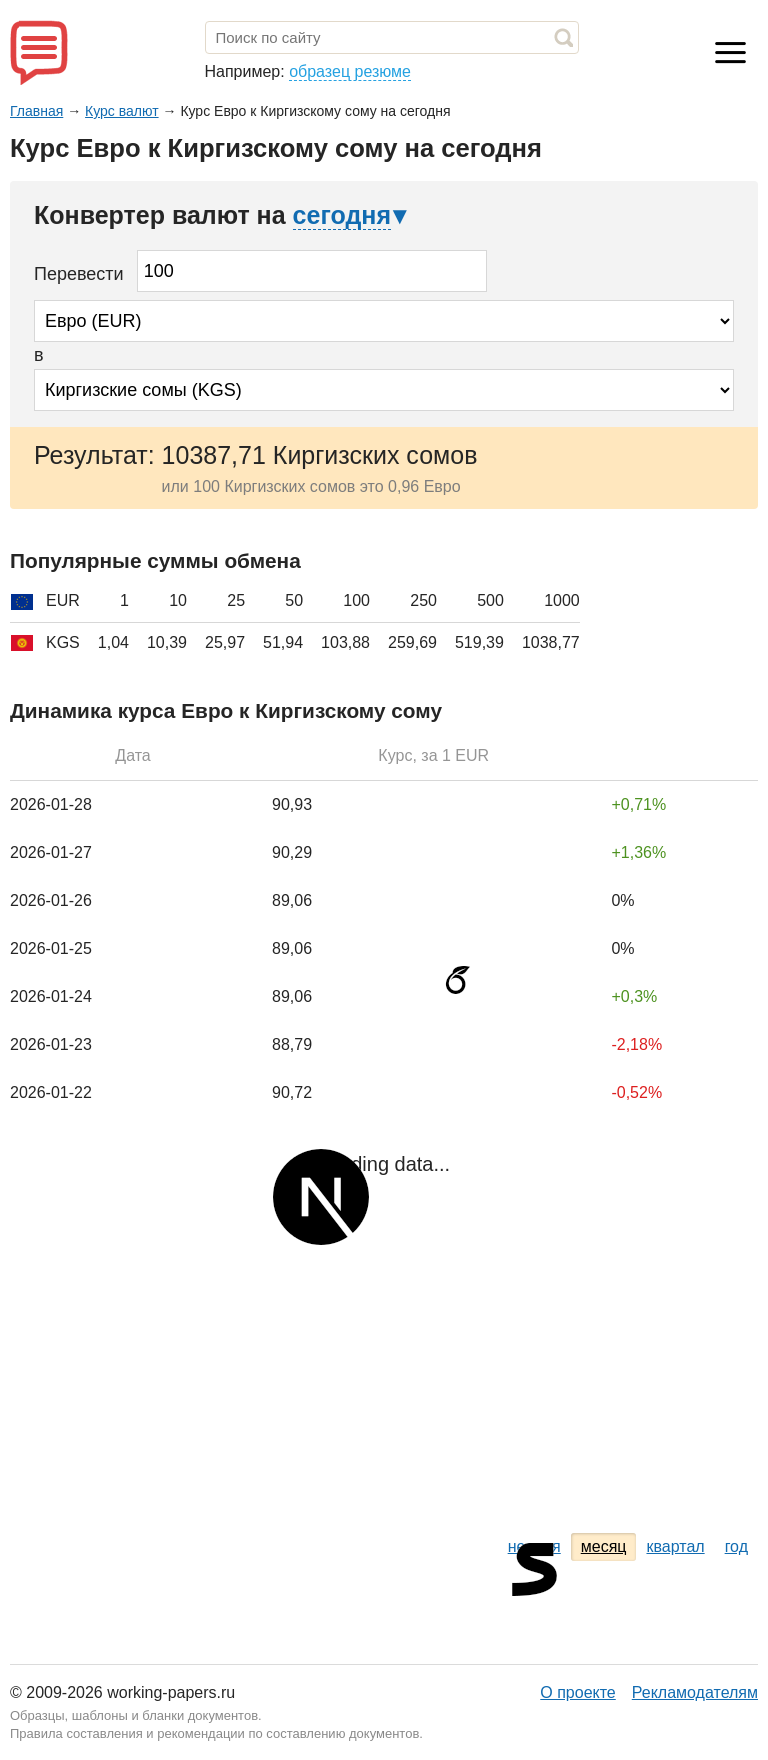  Describe the element at coordinates (321, 1197) in the screenshot. I see `Next.js framework logo` at that location.